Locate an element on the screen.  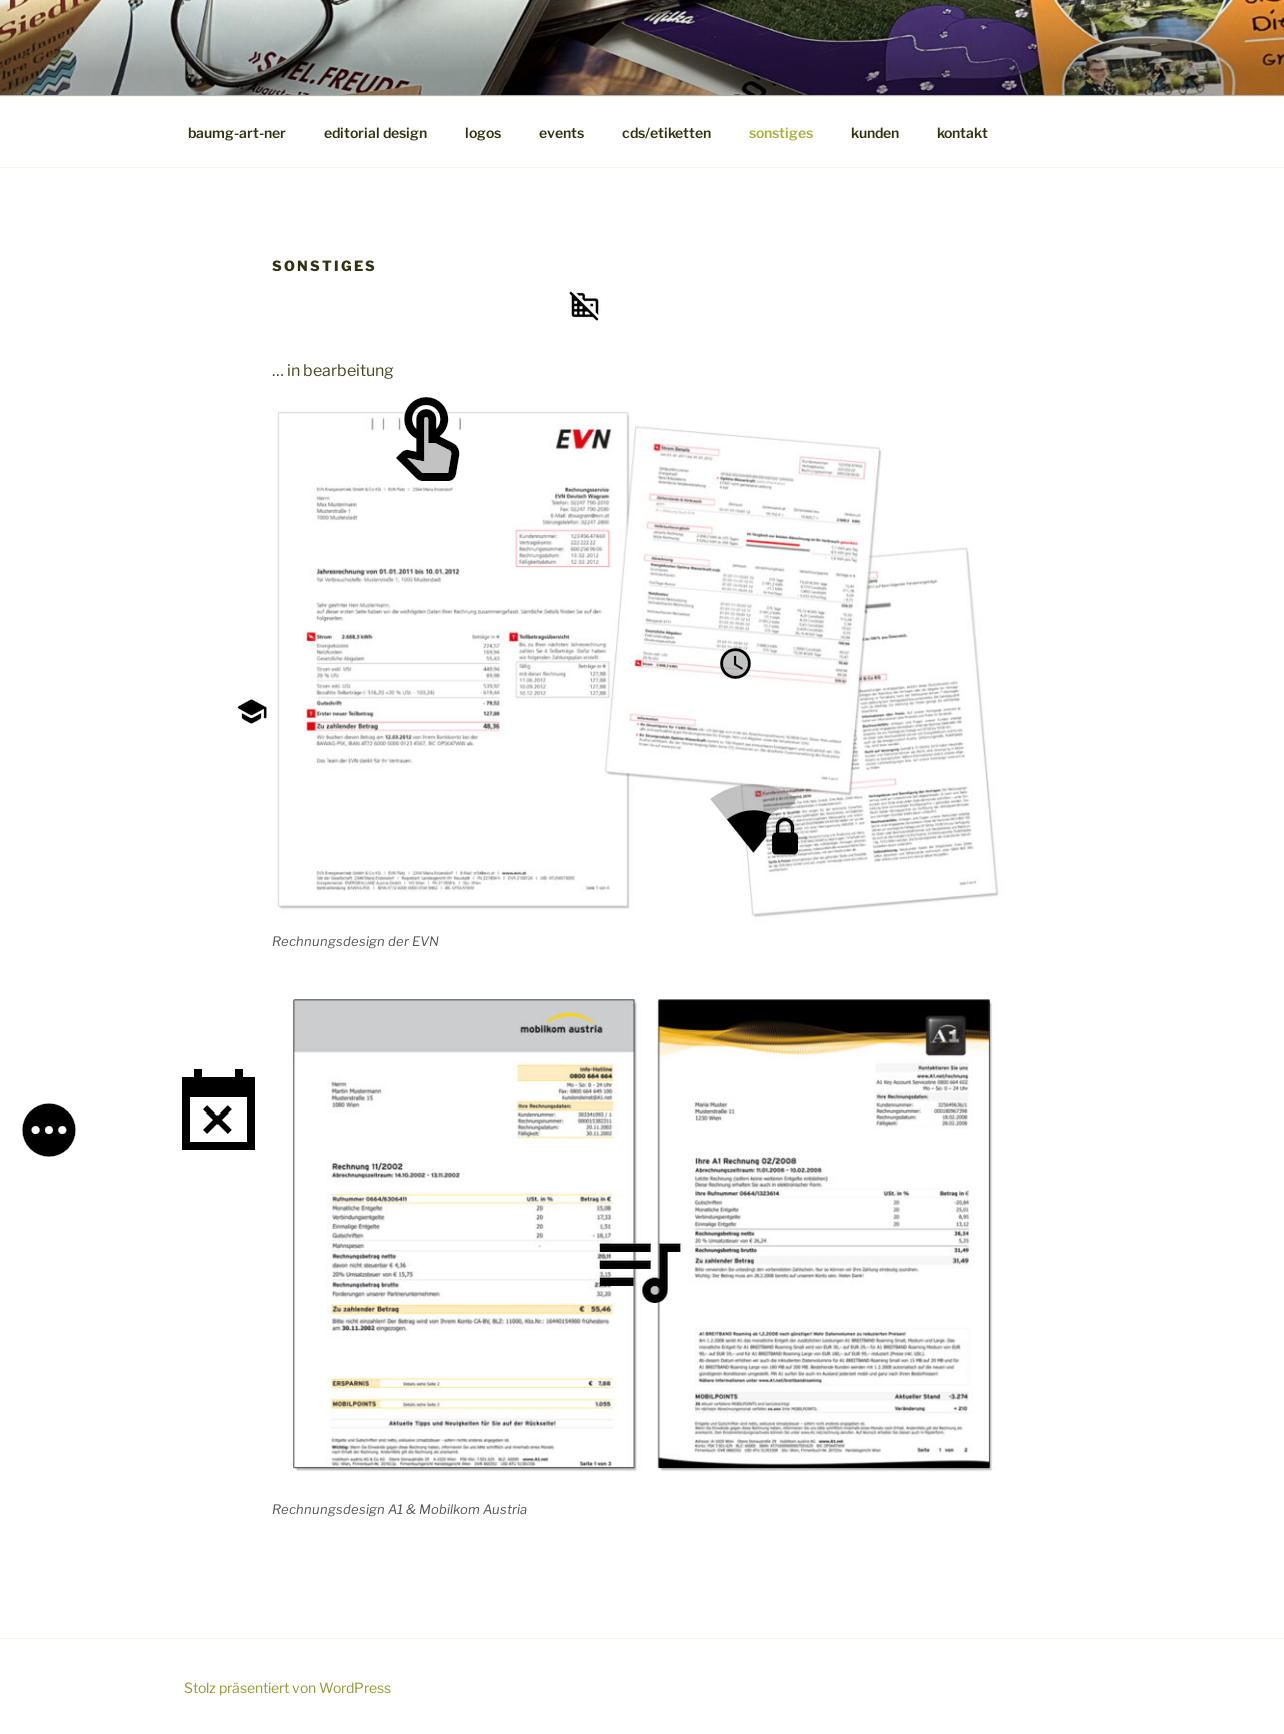
access education or school-related features is located at coordinates (251, 711).